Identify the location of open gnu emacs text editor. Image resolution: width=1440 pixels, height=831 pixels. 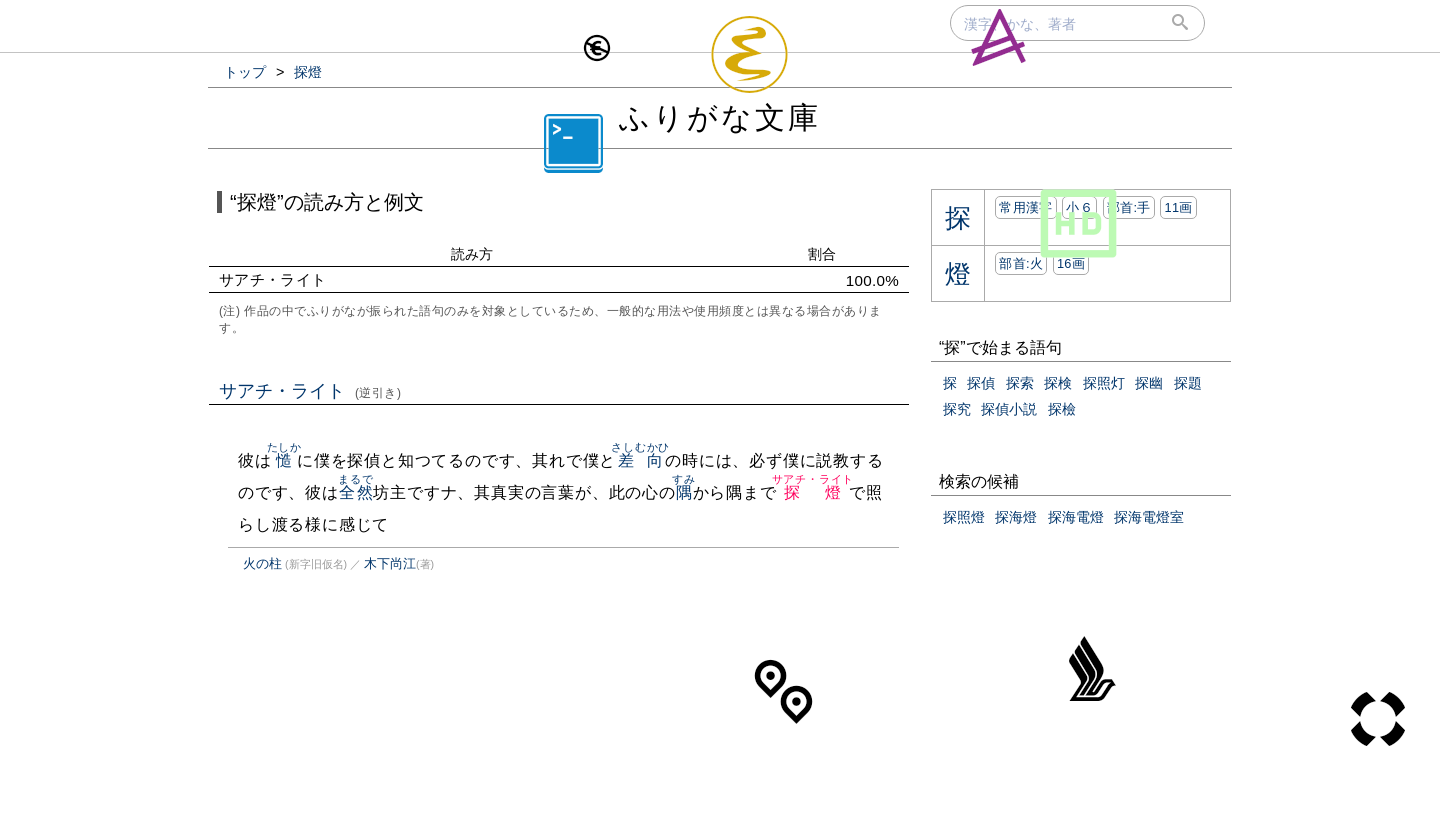
(749, 54).